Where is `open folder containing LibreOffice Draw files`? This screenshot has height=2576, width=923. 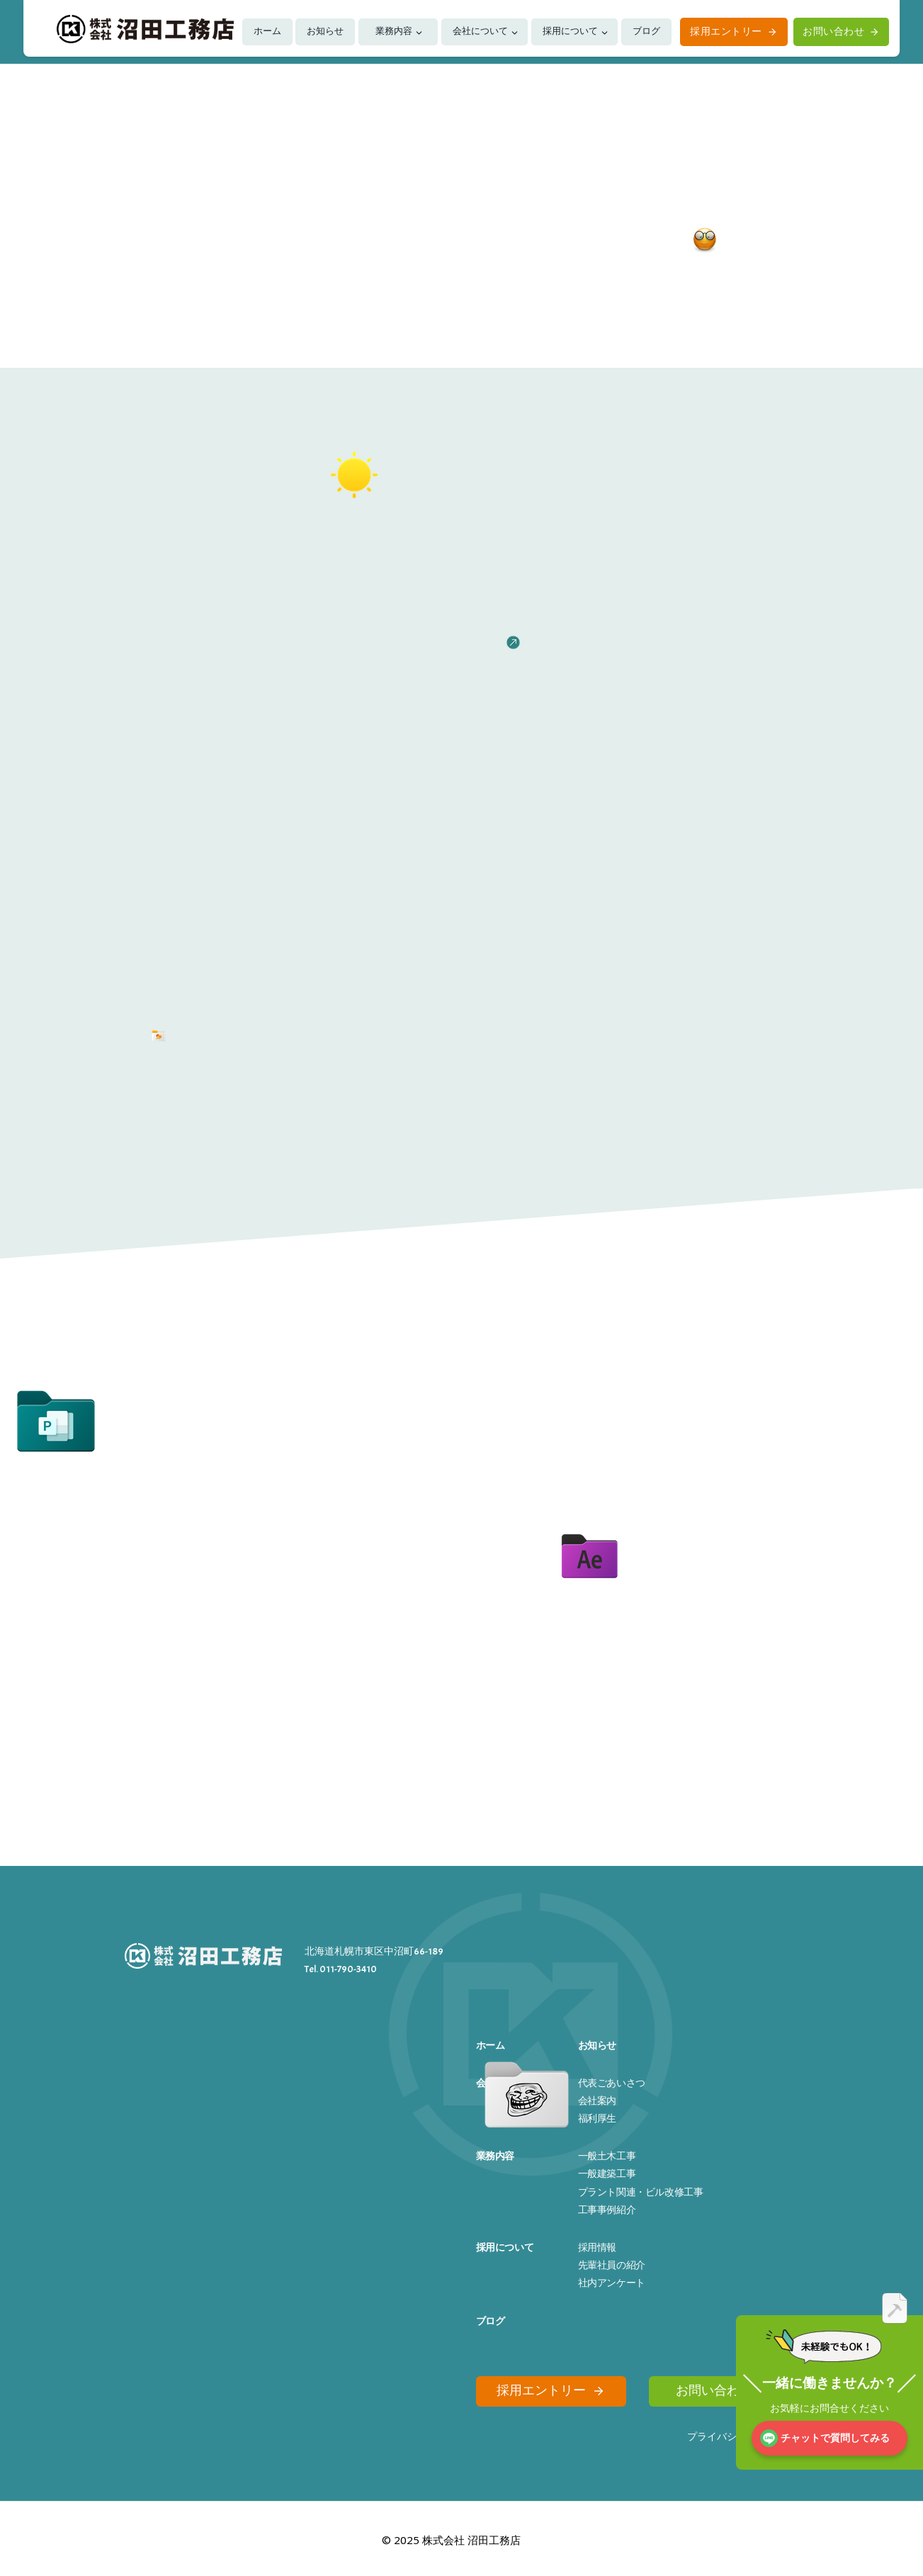
open folder containing LibreOffice Draw files is located at coordinates (159, 1036).